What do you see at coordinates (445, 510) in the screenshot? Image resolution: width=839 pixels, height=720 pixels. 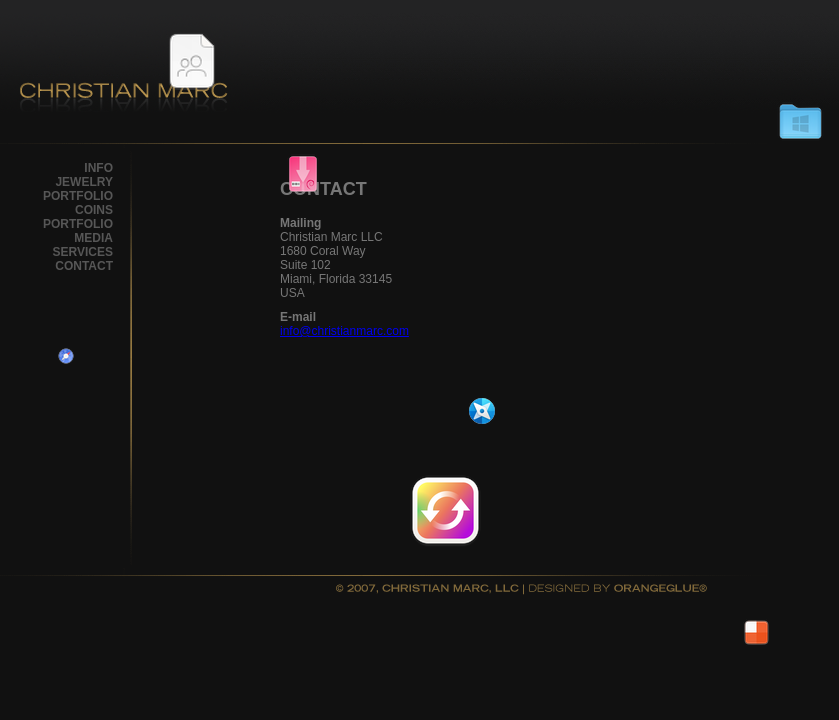 I see `open switcheroo image converter app` at bounding box center [445, 510].